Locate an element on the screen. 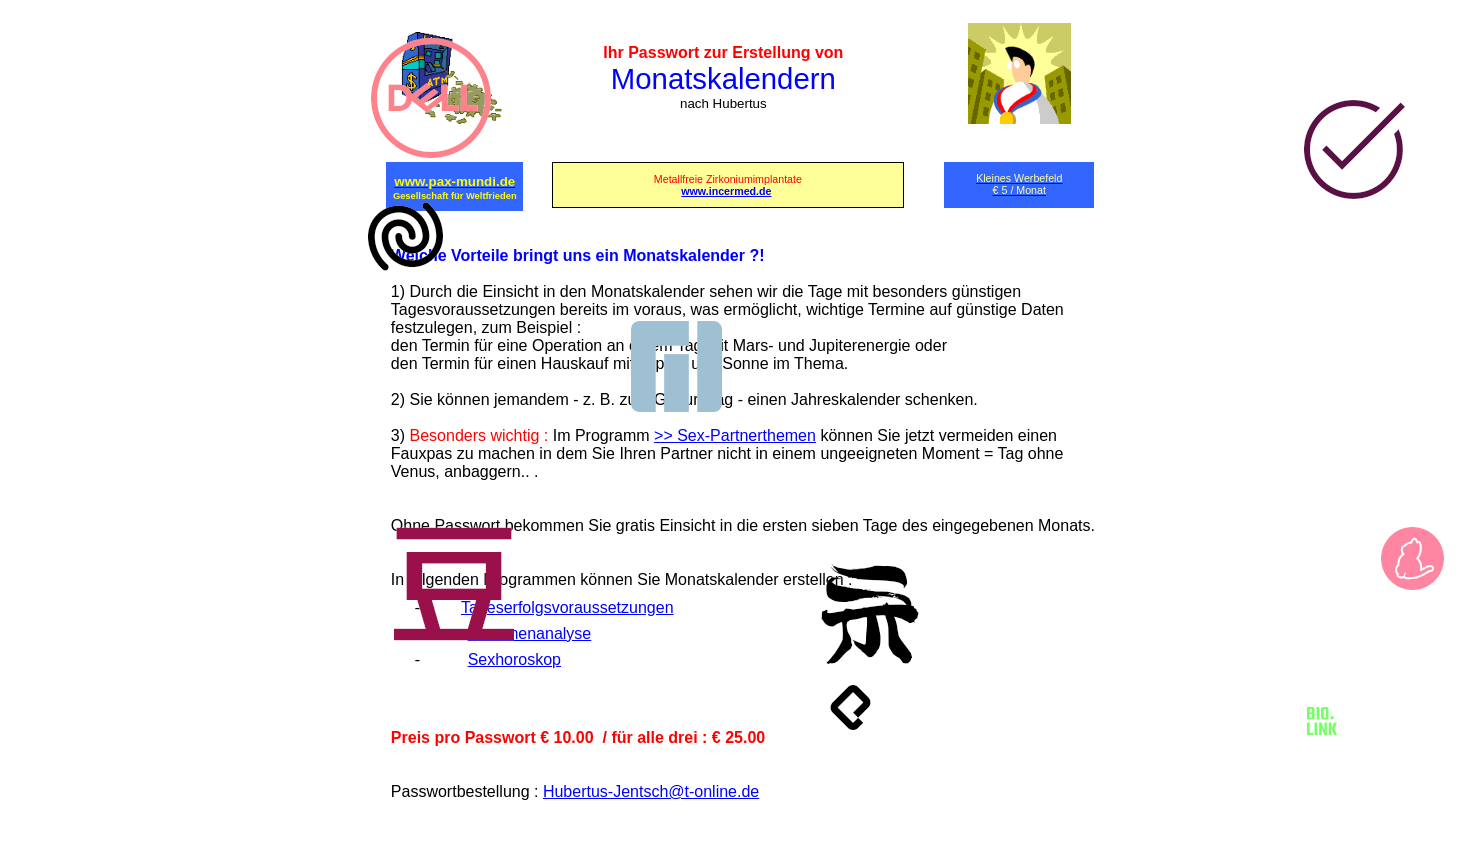  open the Douban app is located at coordinates (454, 584).